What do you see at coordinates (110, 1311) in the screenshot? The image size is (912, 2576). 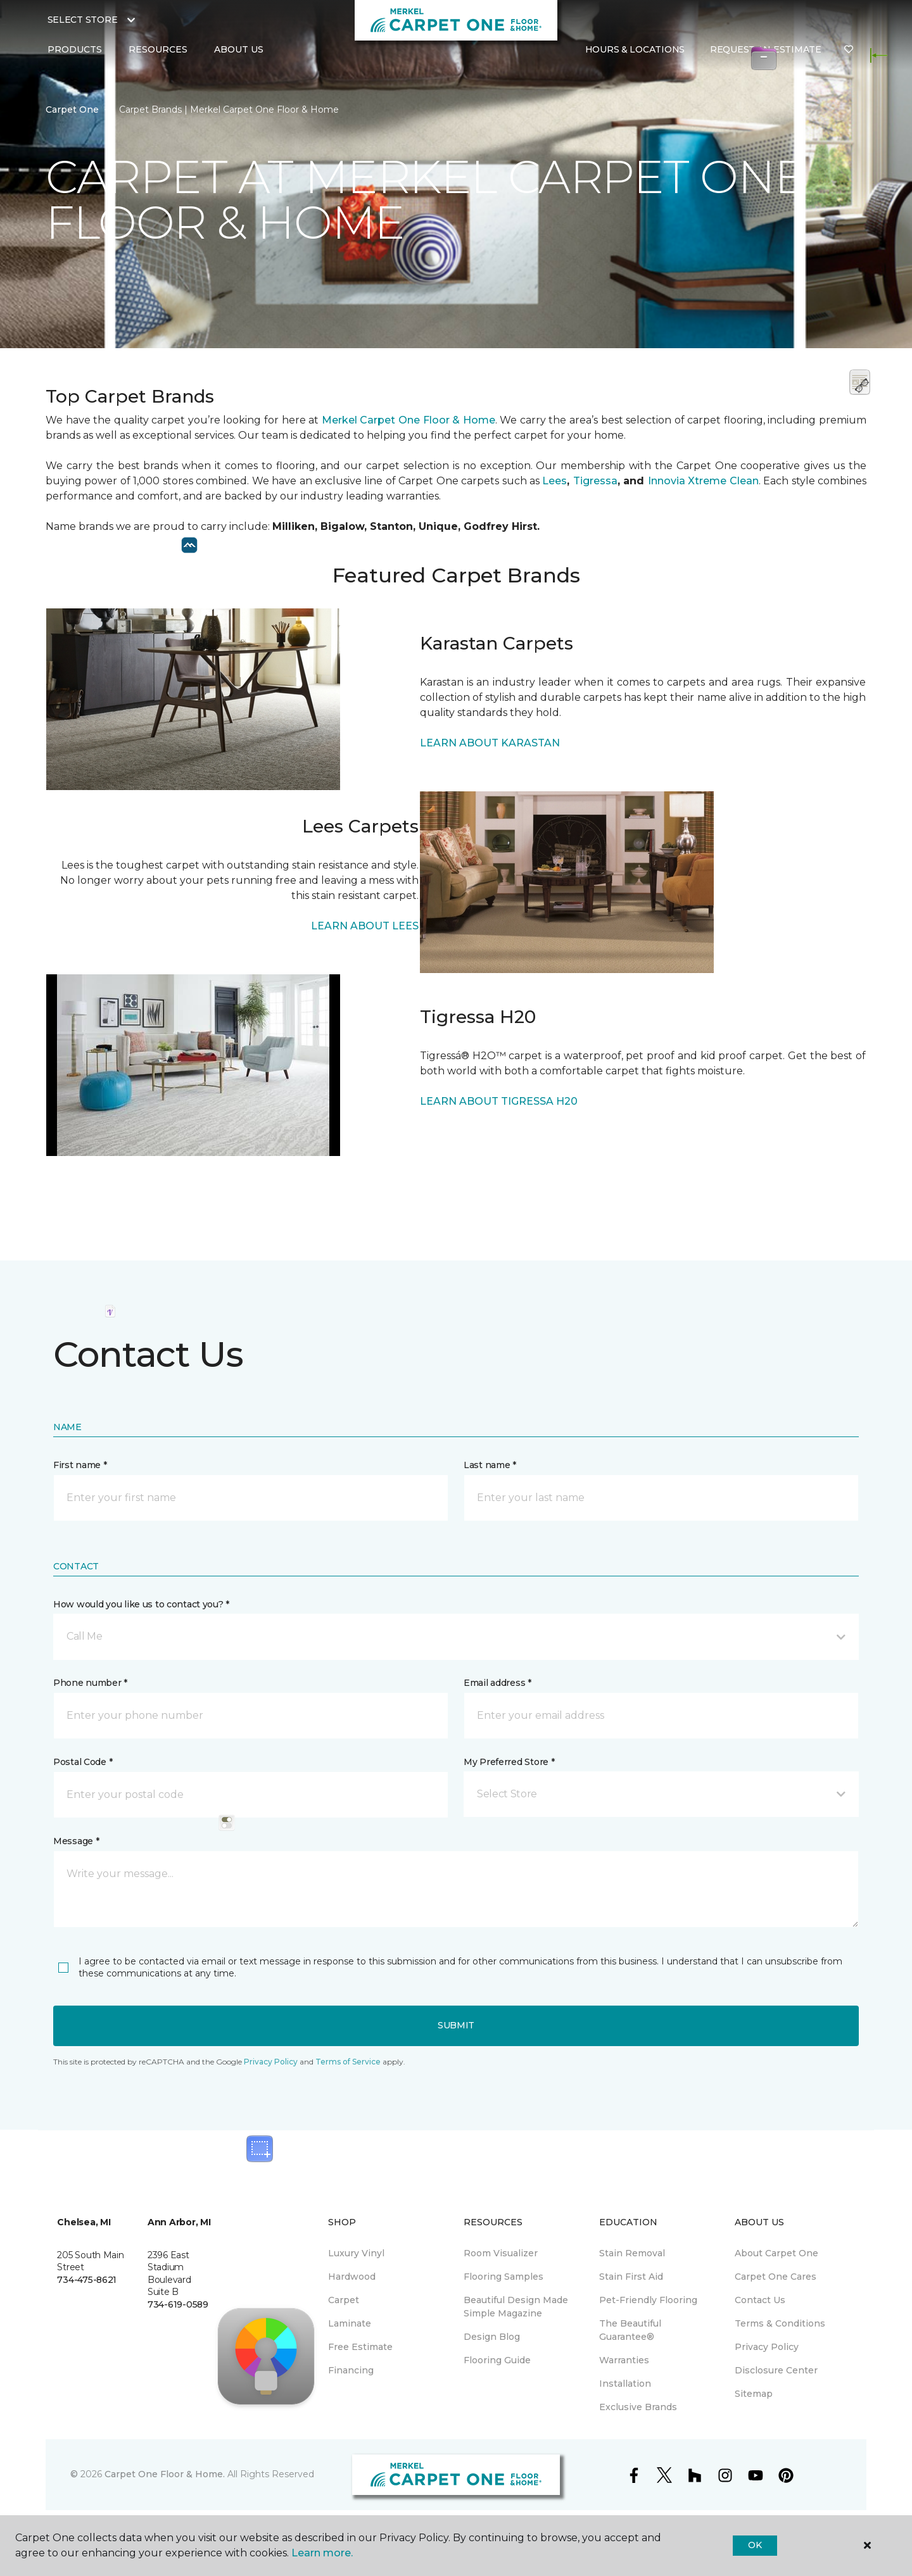 I see `vala source code file` at bounding box center [110, 1311].